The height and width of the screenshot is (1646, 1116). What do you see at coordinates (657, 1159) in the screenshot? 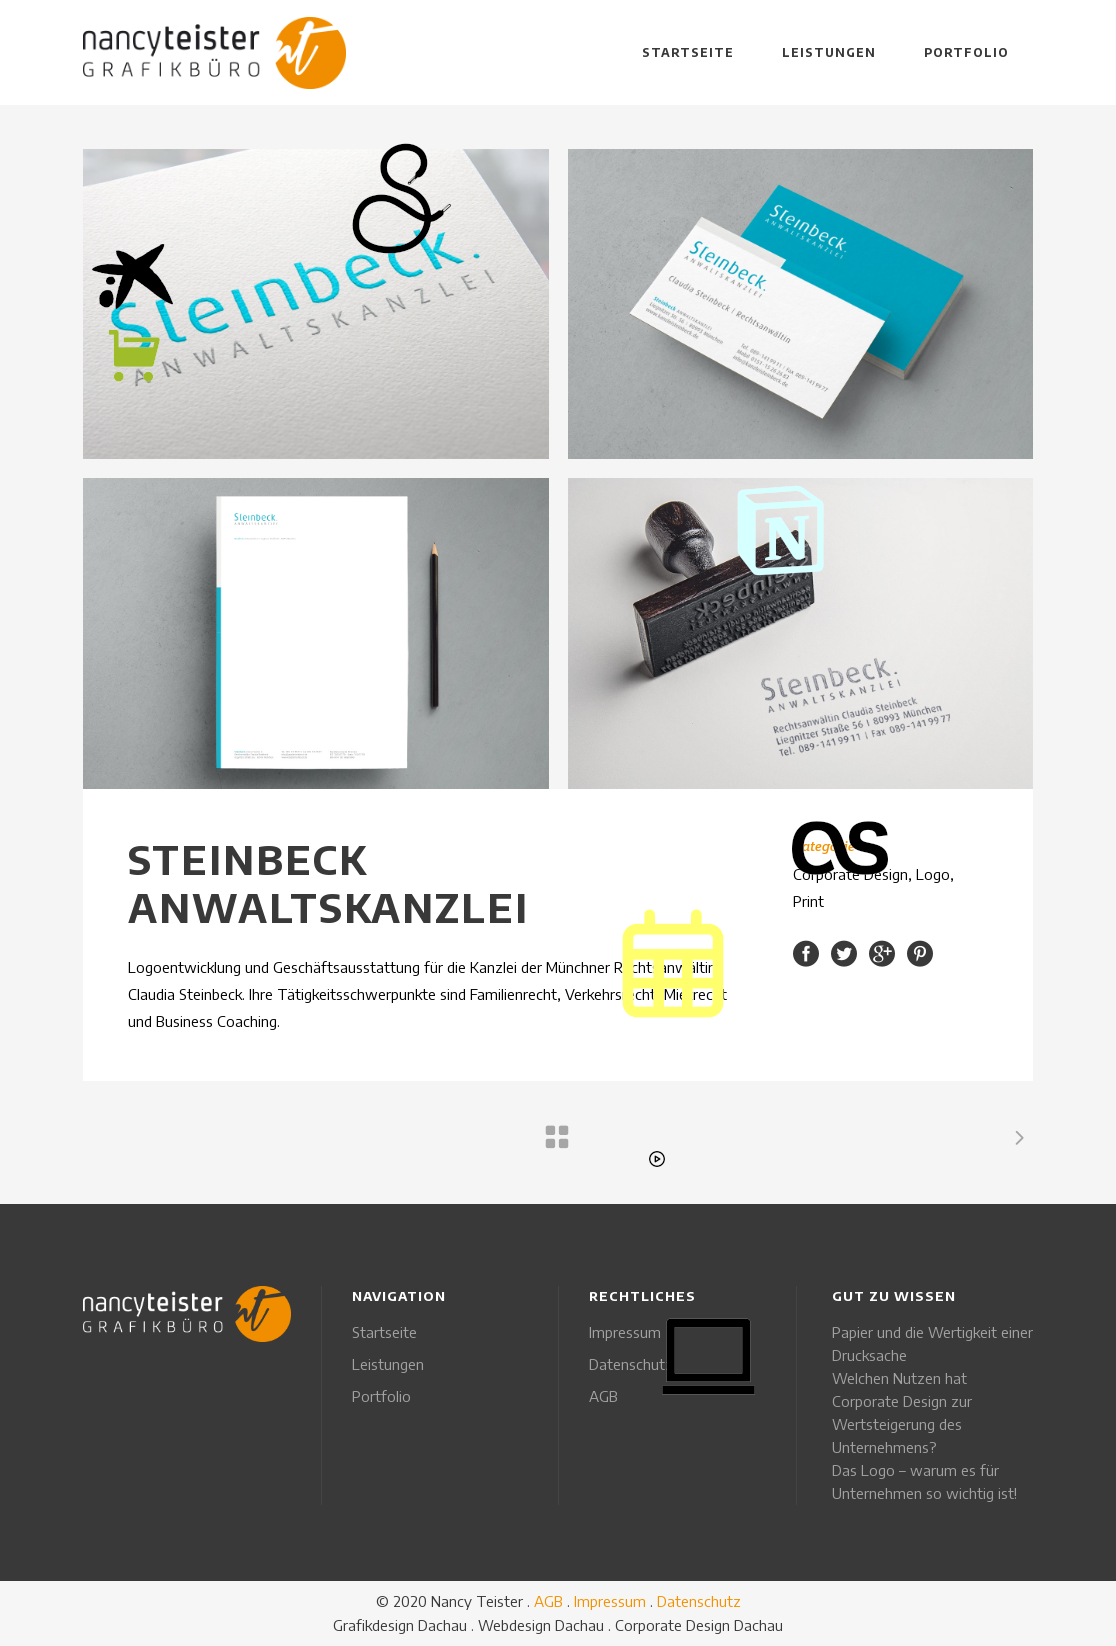
I see `play media or video content` at bounding box center [657, 1159].